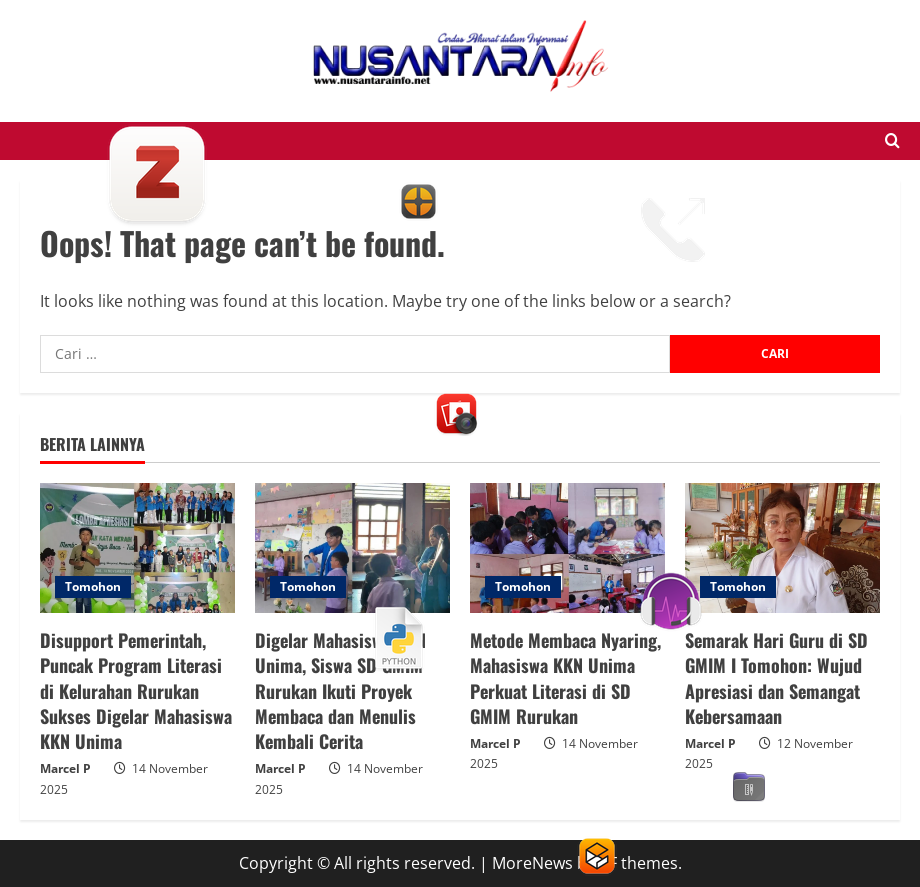 The image size is (920, 887). What do you see at coordinates (597, 856) in the screenshot?
I see `open gazebo robotics simulation app` at bounding box center [597, 856].